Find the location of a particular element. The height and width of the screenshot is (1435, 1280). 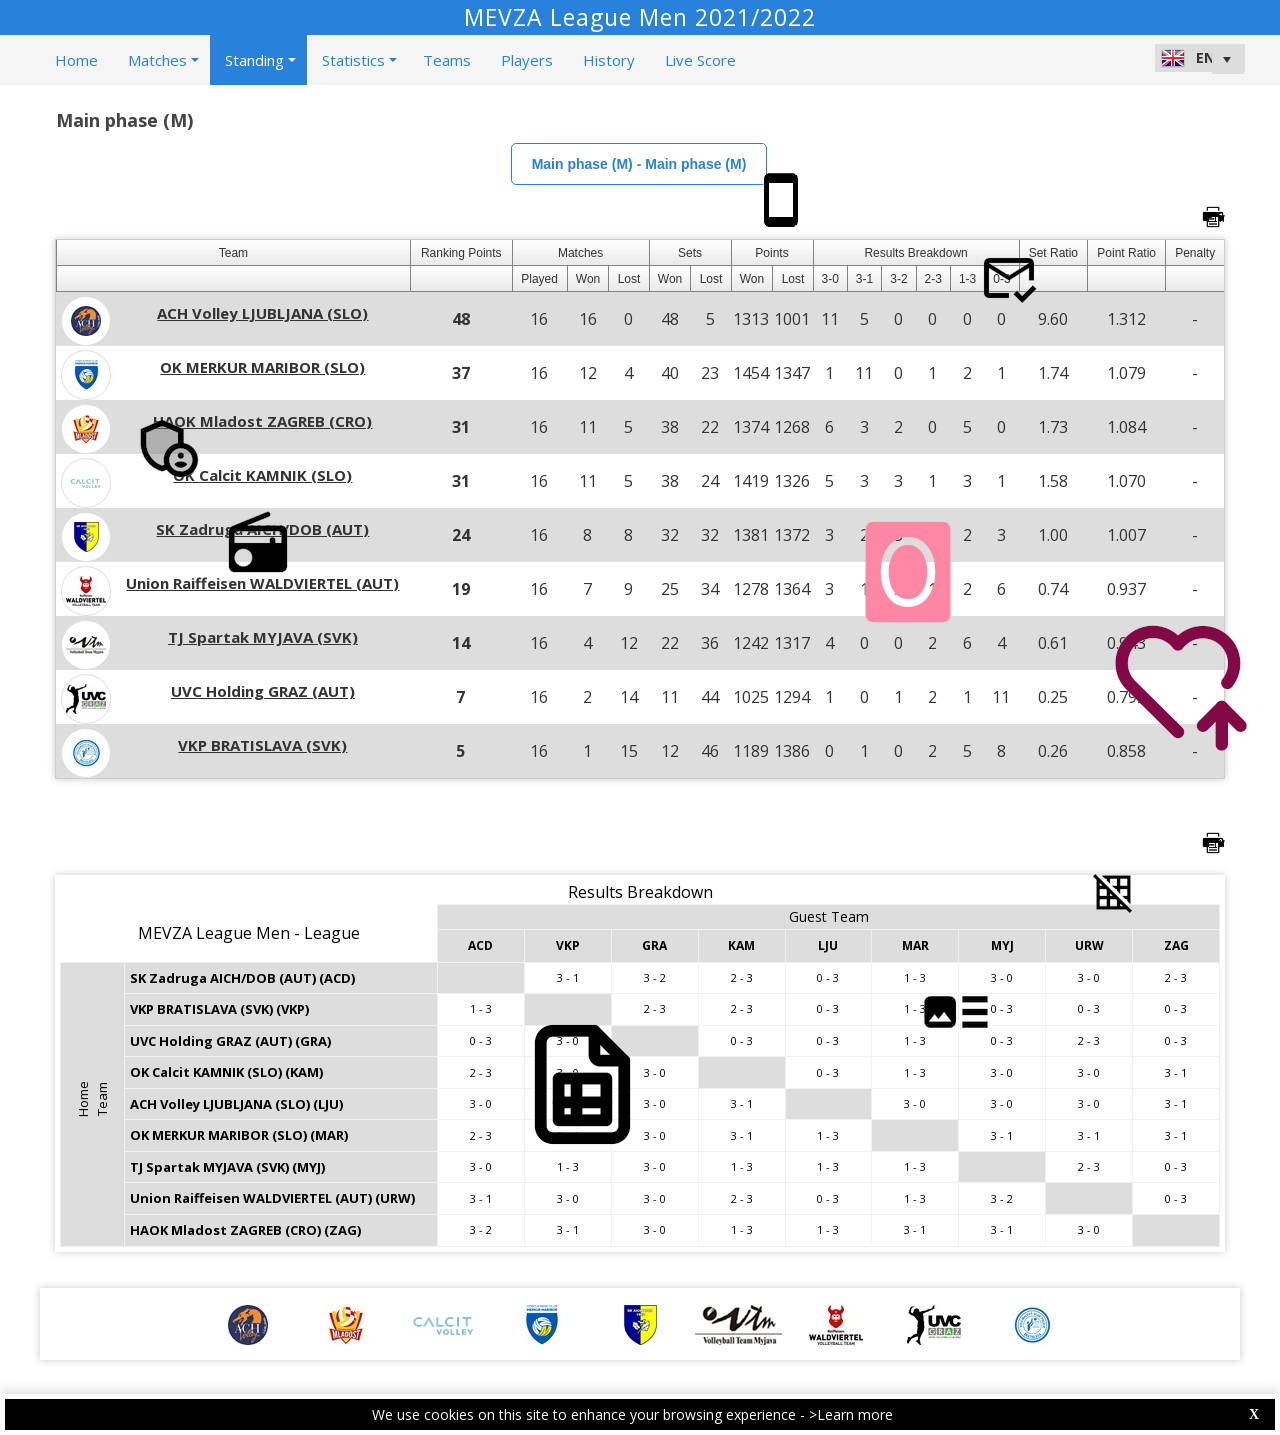

access admin panel settings is located at coordinates (166, 445).